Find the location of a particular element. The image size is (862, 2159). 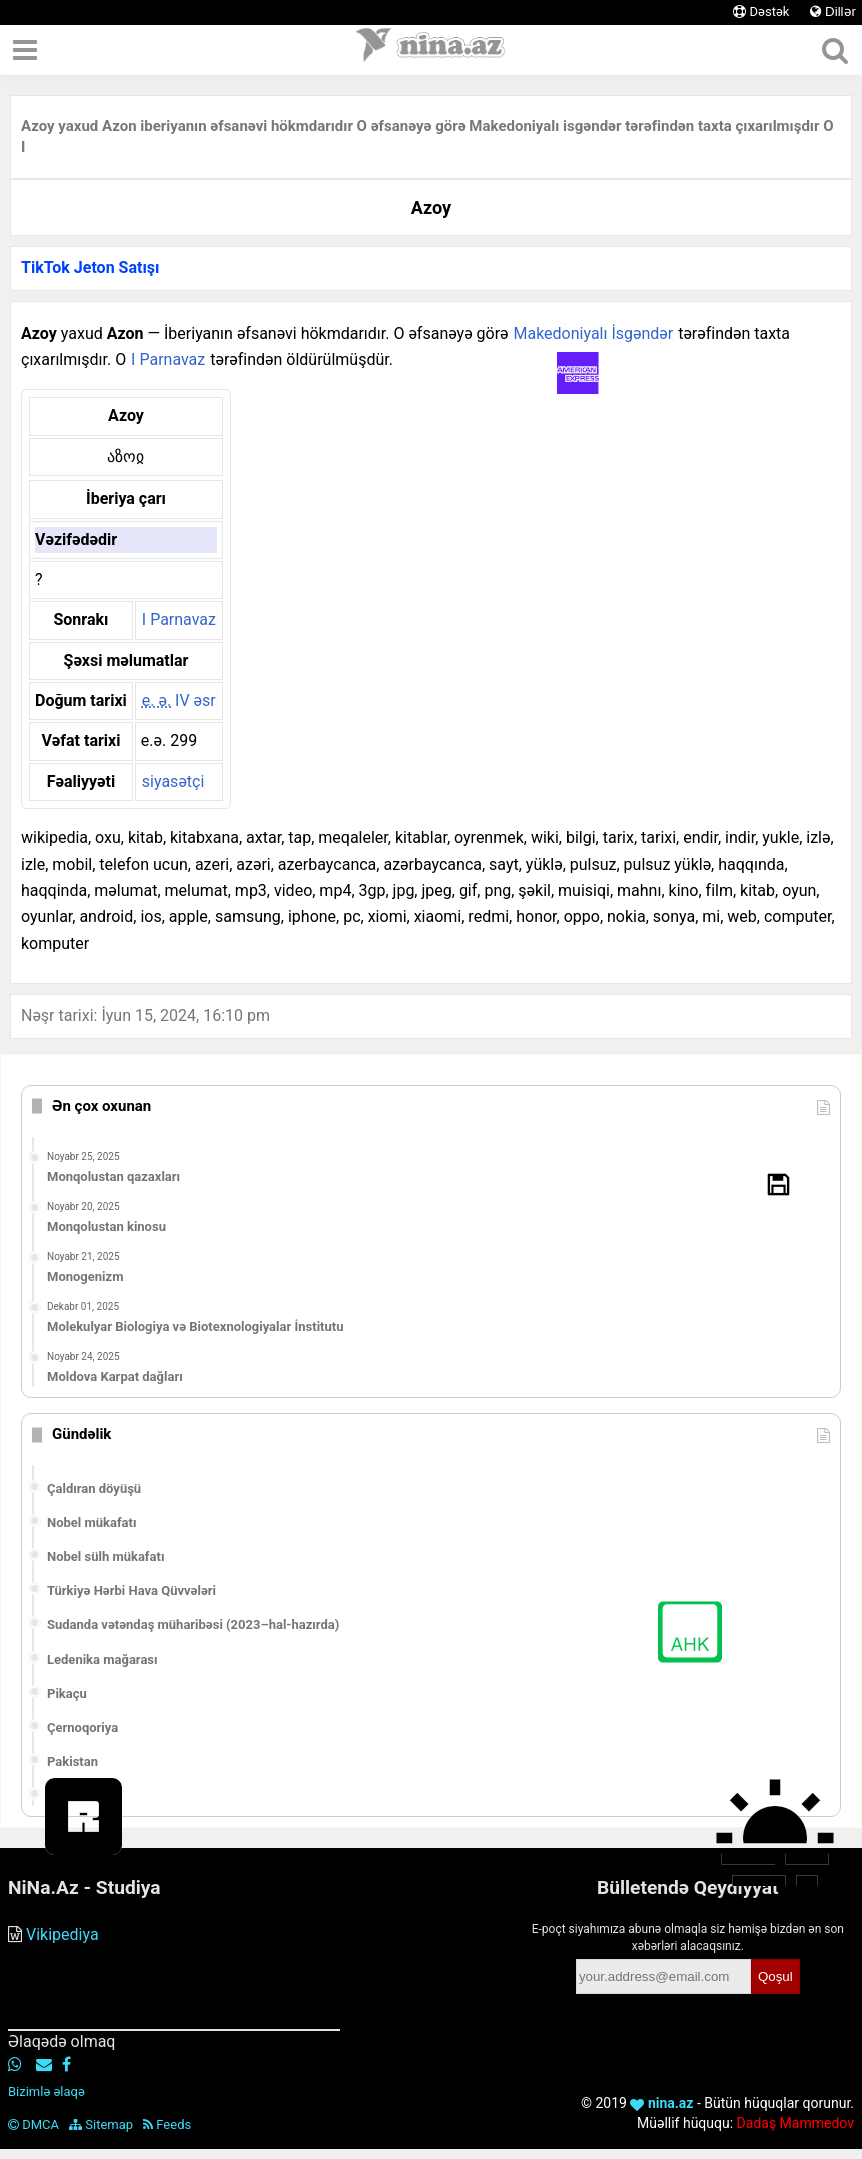

AutoHotkey application logo is located at coordinates (690, 1632).